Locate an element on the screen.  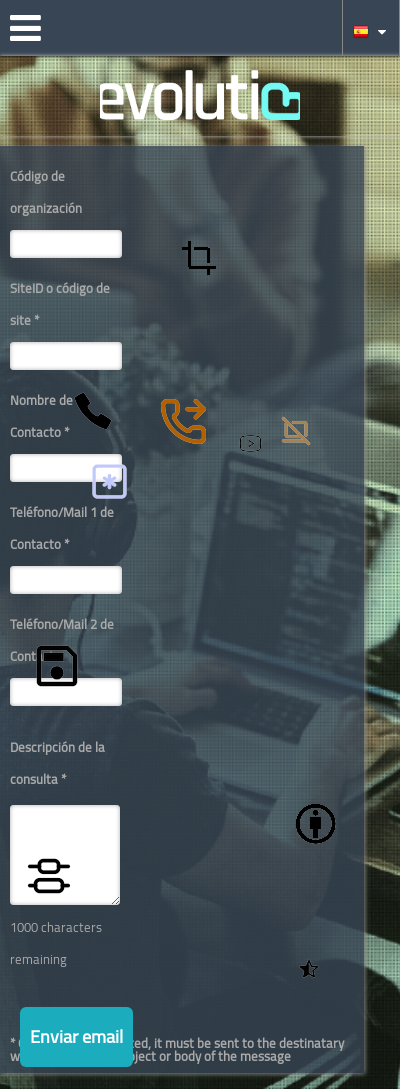
laptop device is offline or disconnected is located at coordinates (296, 431).